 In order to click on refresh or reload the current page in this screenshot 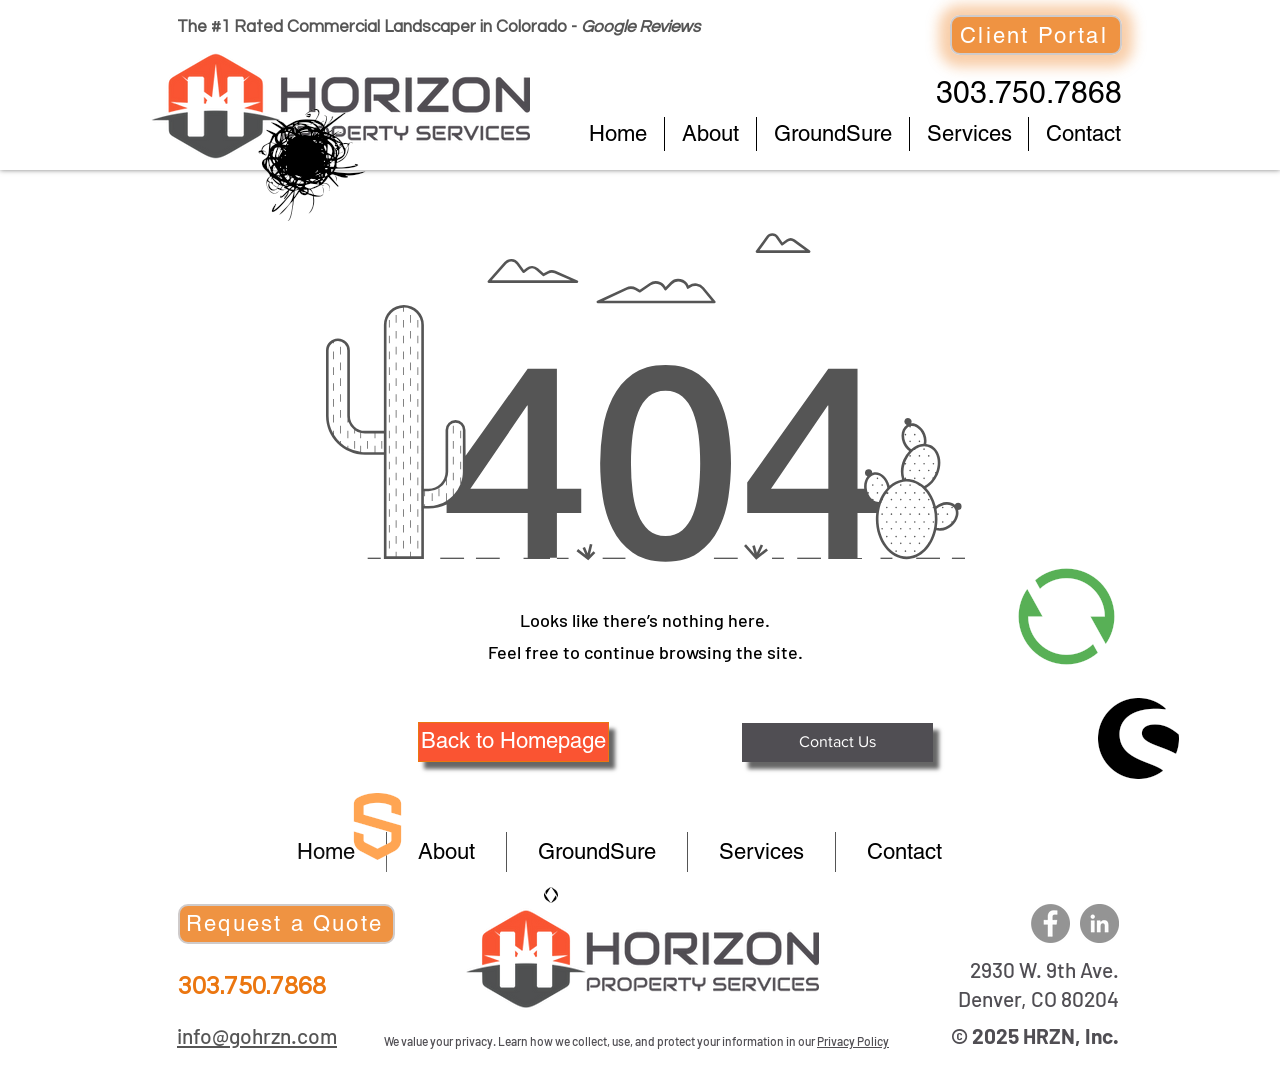, I will do `click(1066, 616)`.